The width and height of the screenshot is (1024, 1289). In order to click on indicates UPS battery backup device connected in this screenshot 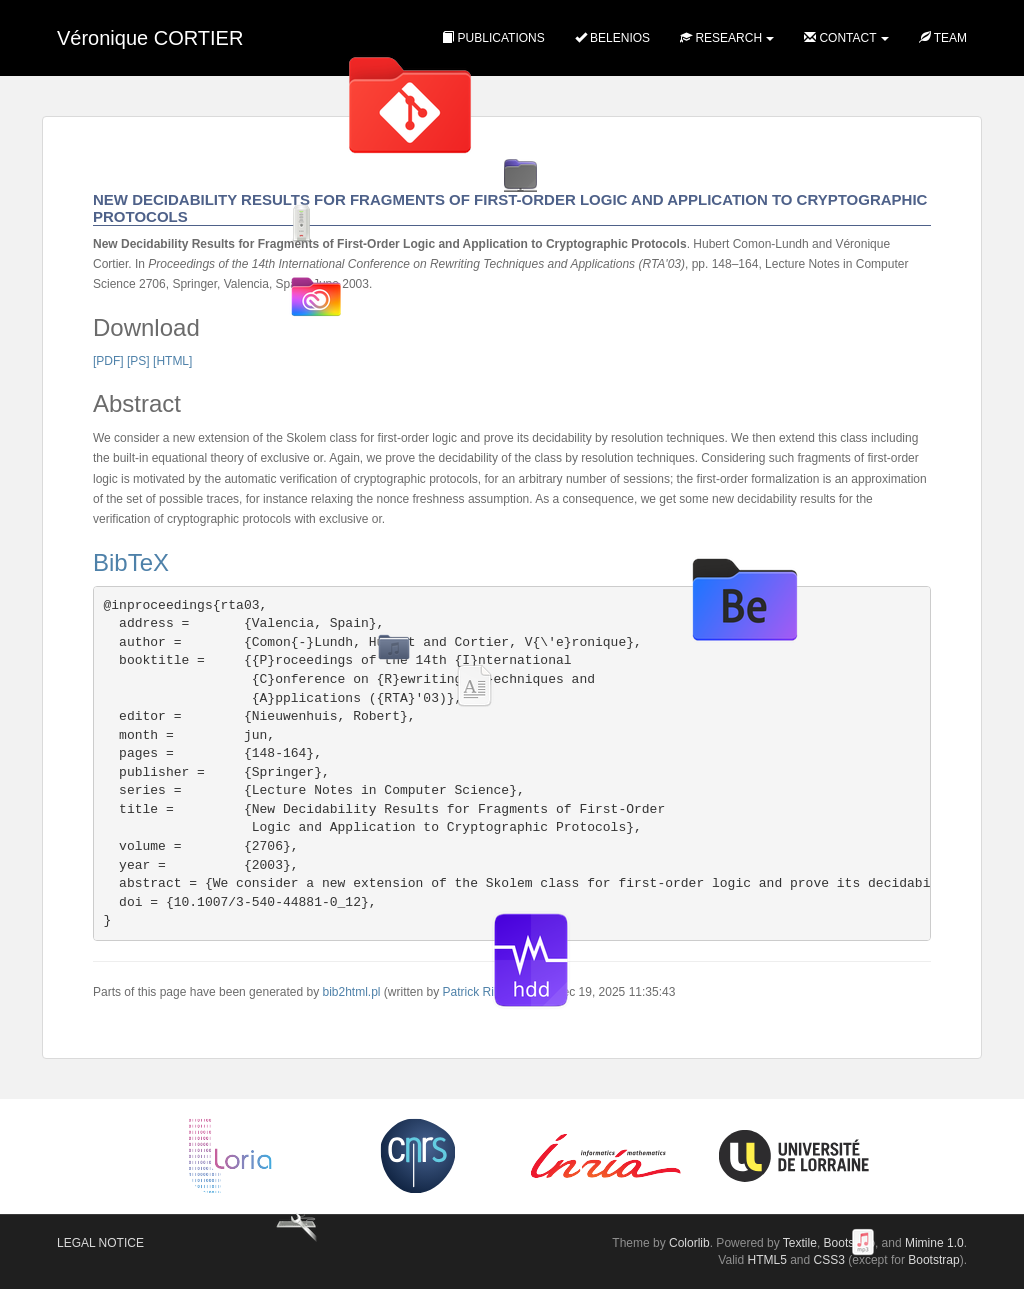, I will do `click(301, 223)`.